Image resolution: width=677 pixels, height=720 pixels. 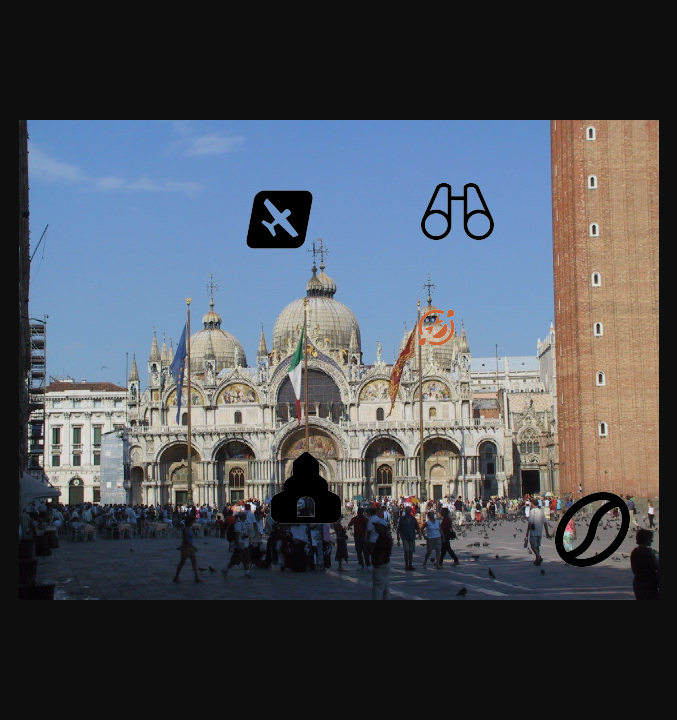 I want to click on react with laughing tears emoji, so click(x=436, y=327).